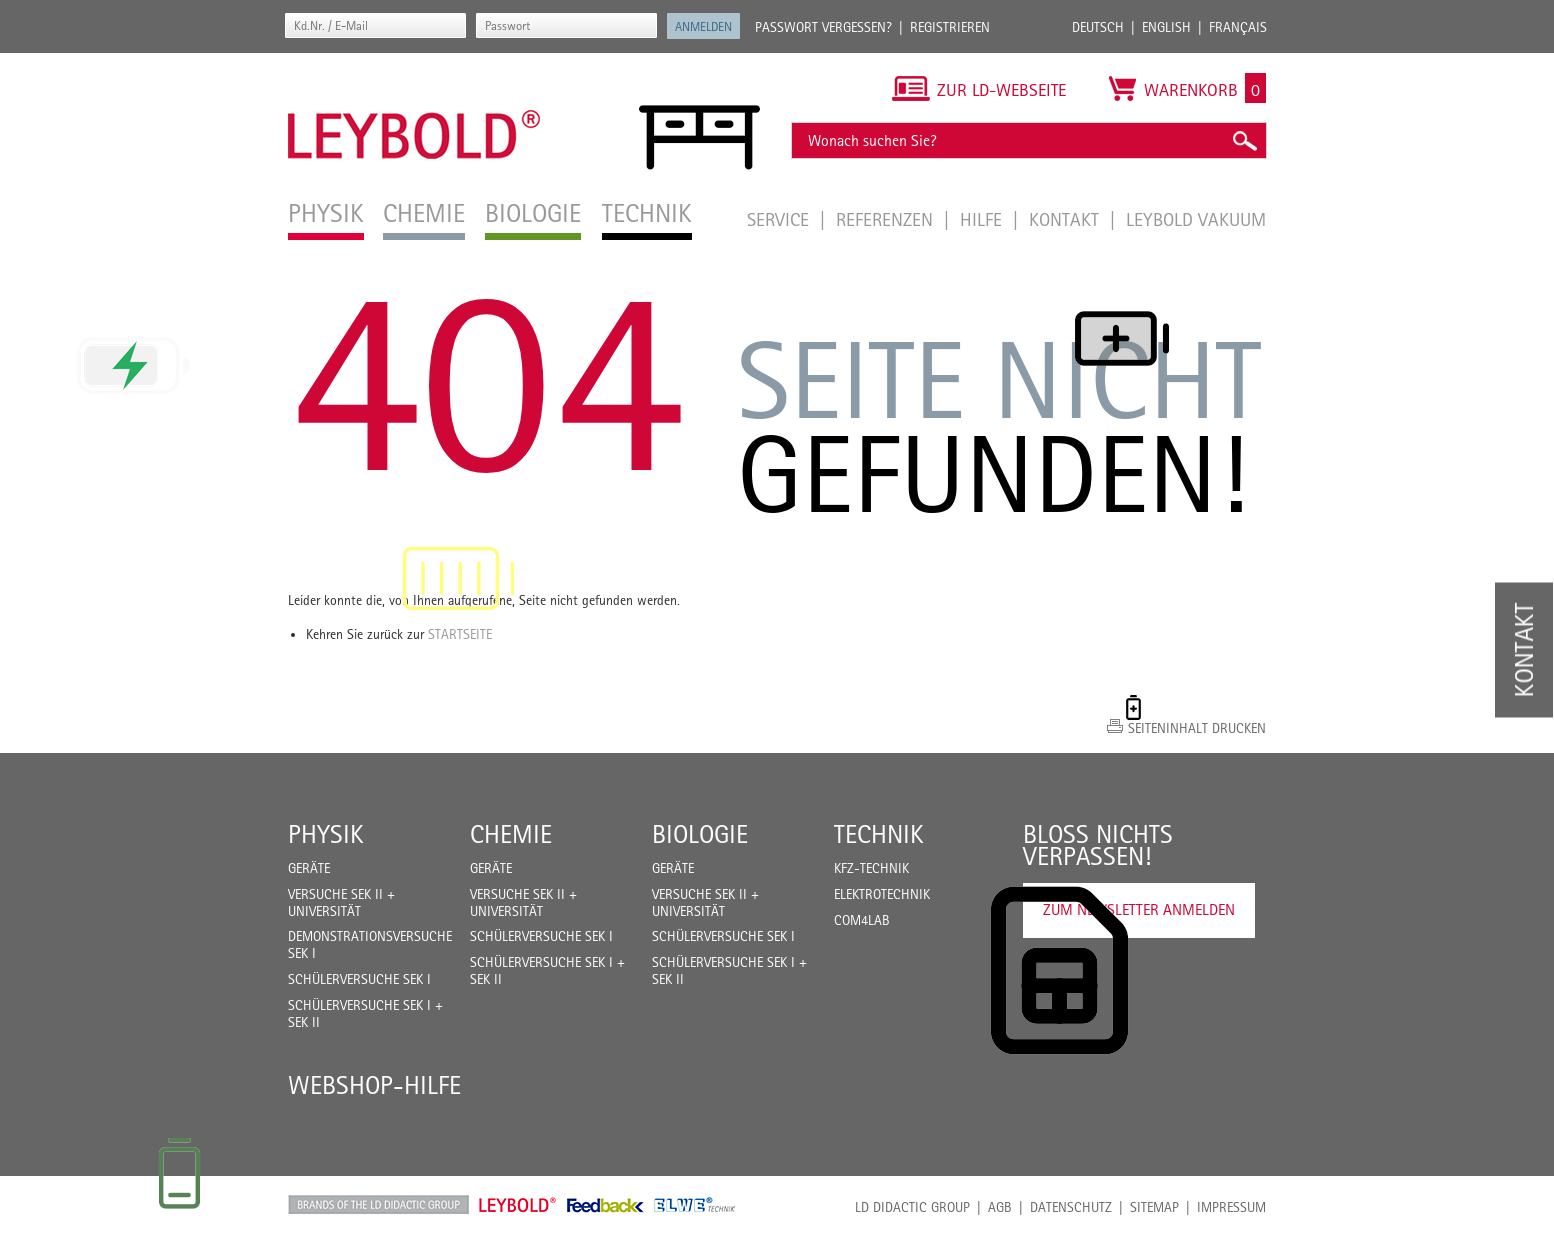 The image size is (1554, 1240). What do you see at coordinates (1059, 970) in the screenshot?
I see `manage SIM card settings` at bounding box center [1059, 970].